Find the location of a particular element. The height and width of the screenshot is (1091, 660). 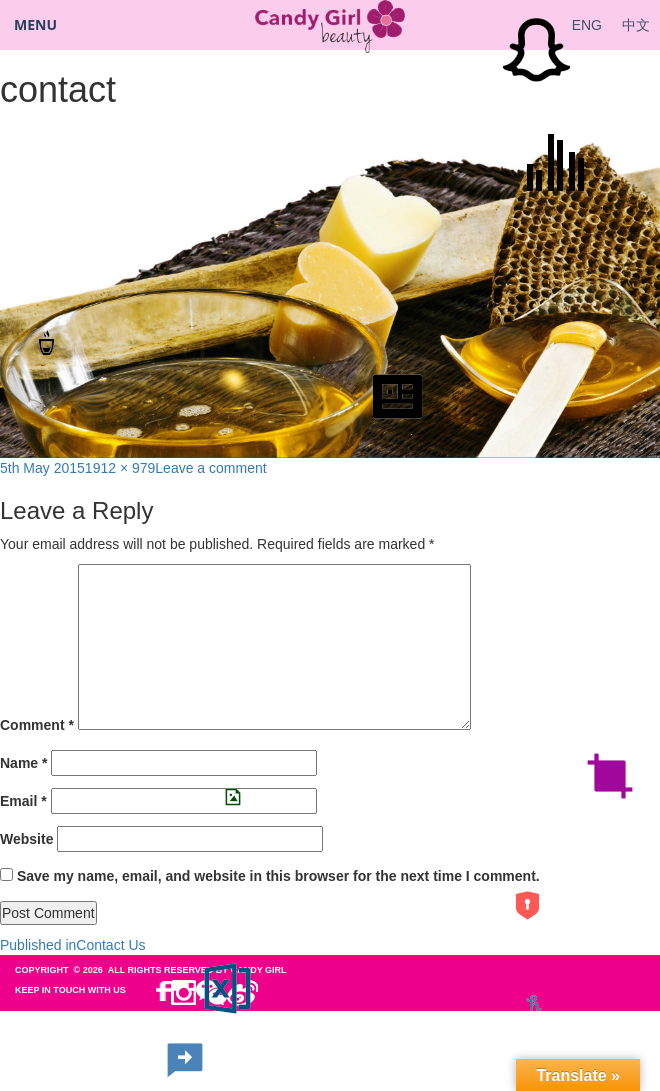

forward a chat message is located at coordinates (185, 1059).